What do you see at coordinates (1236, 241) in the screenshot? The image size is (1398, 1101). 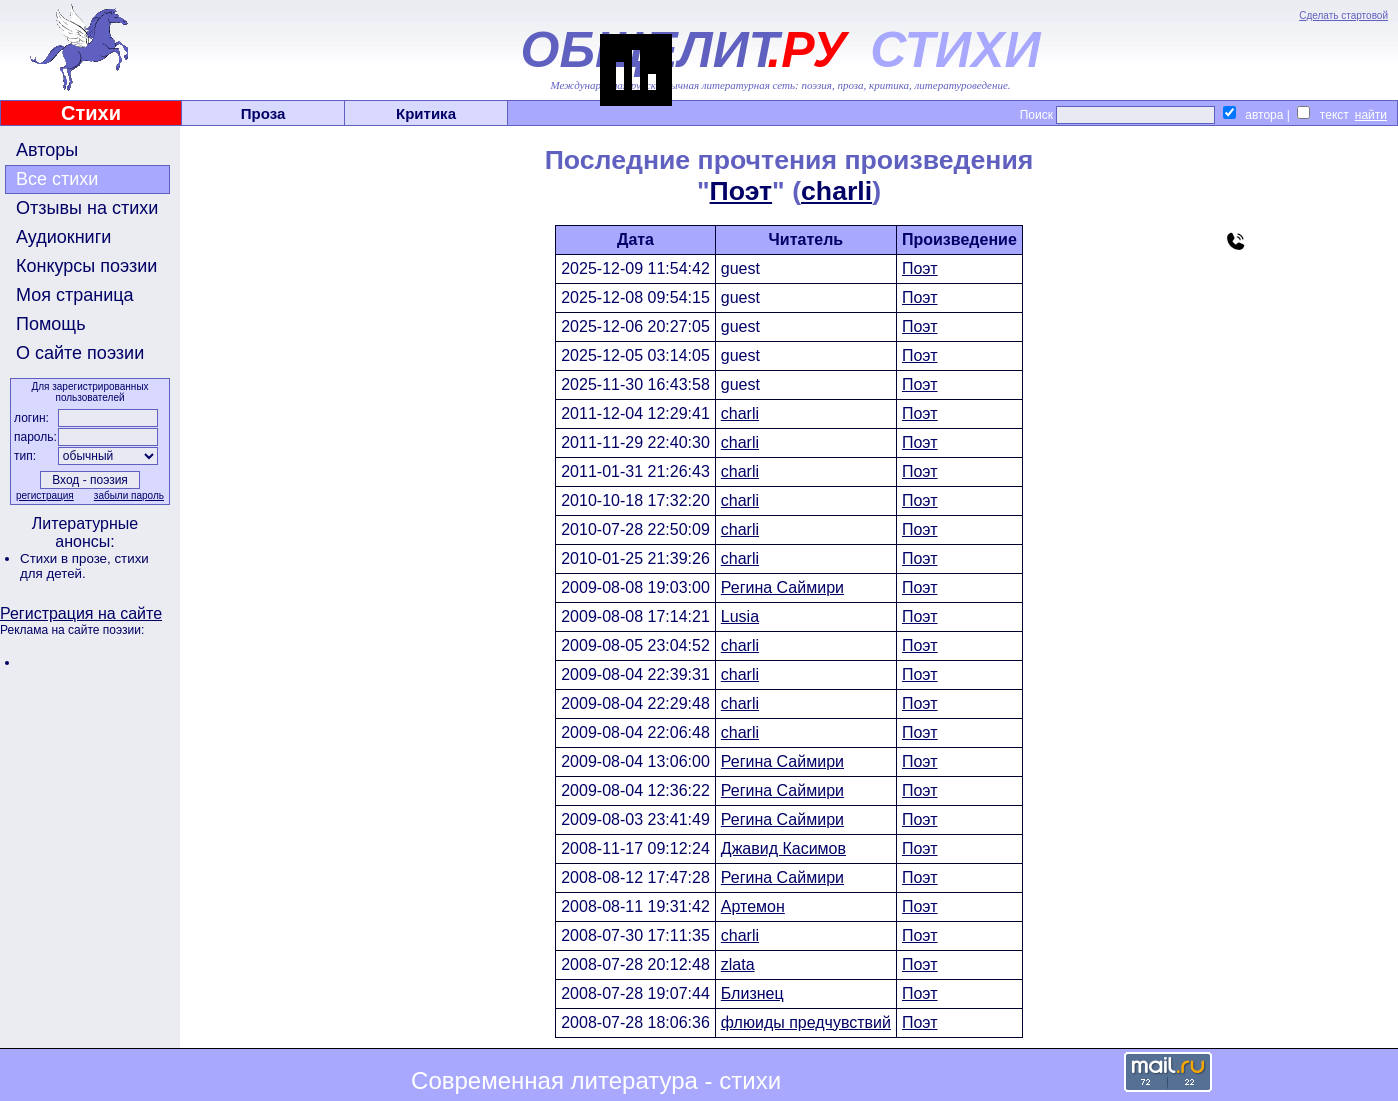 I see `make a phone call` at bounding box center [1236, 241].